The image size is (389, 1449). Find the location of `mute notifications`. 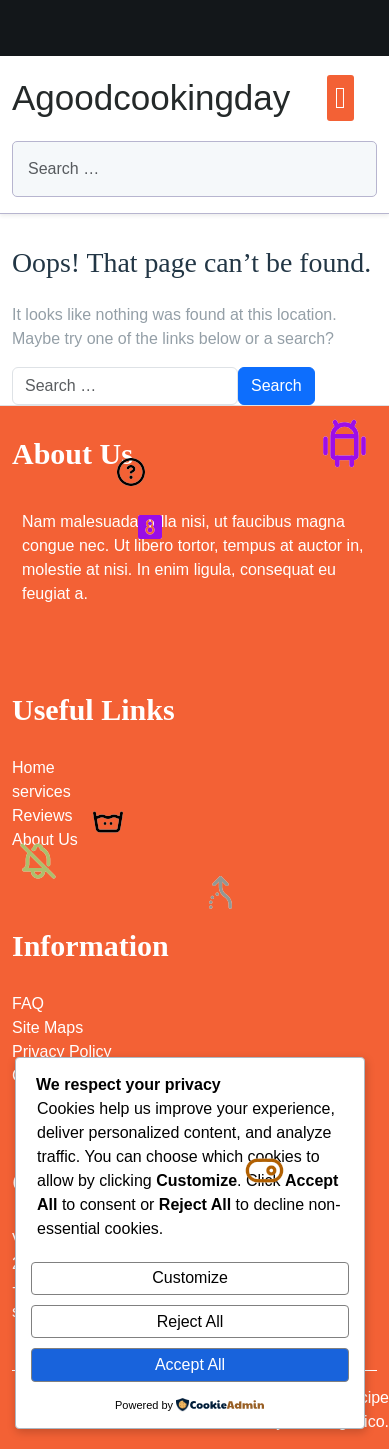

mute notifications is located at coordinates (38, 861).